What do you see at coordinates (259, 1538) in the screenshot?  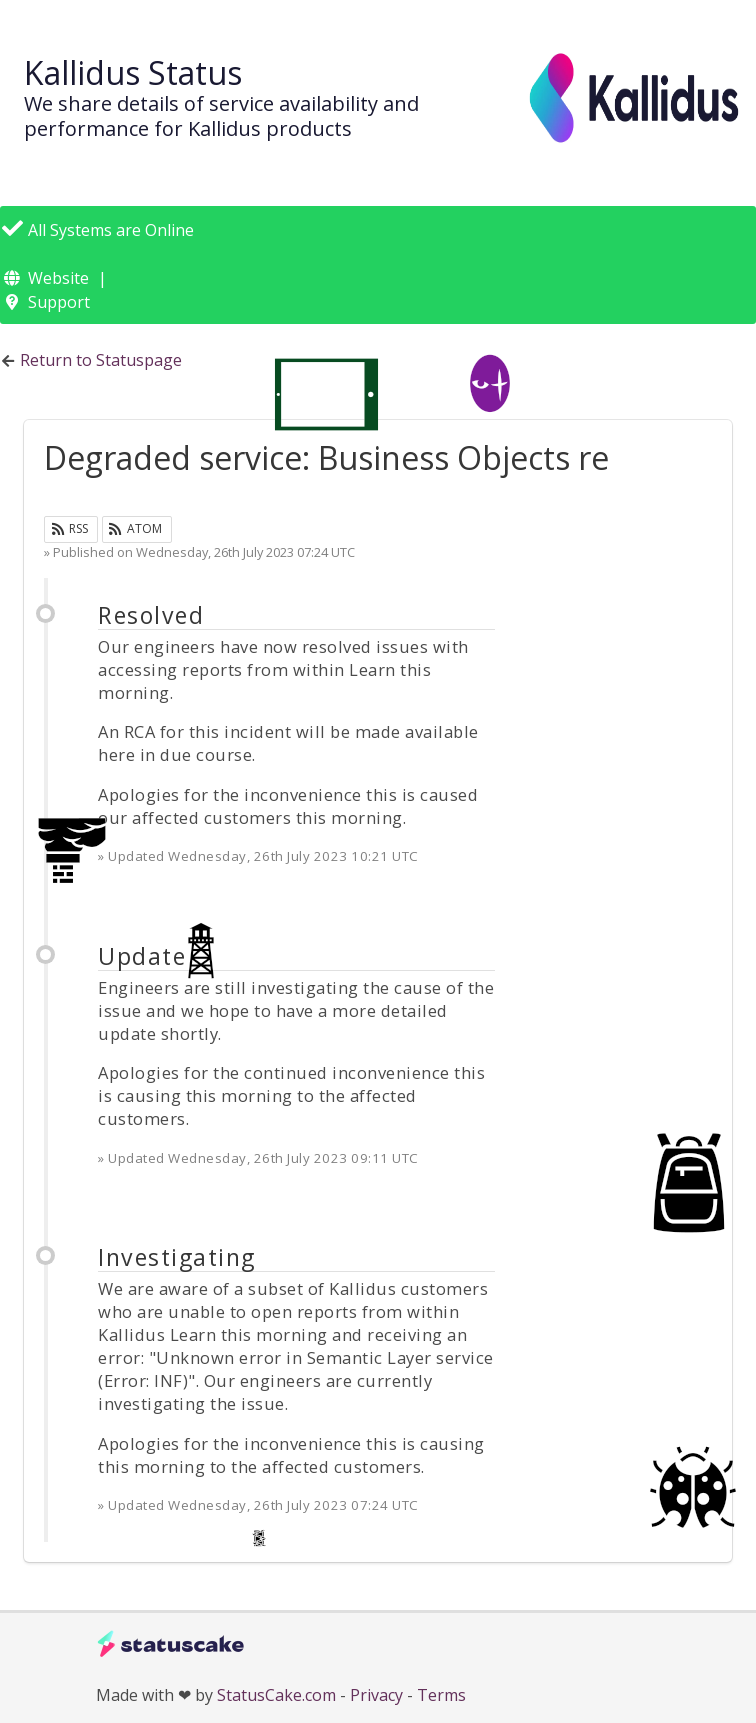 I see `indicates a restricted or off-limits area` at bounding box center [259, 1538].